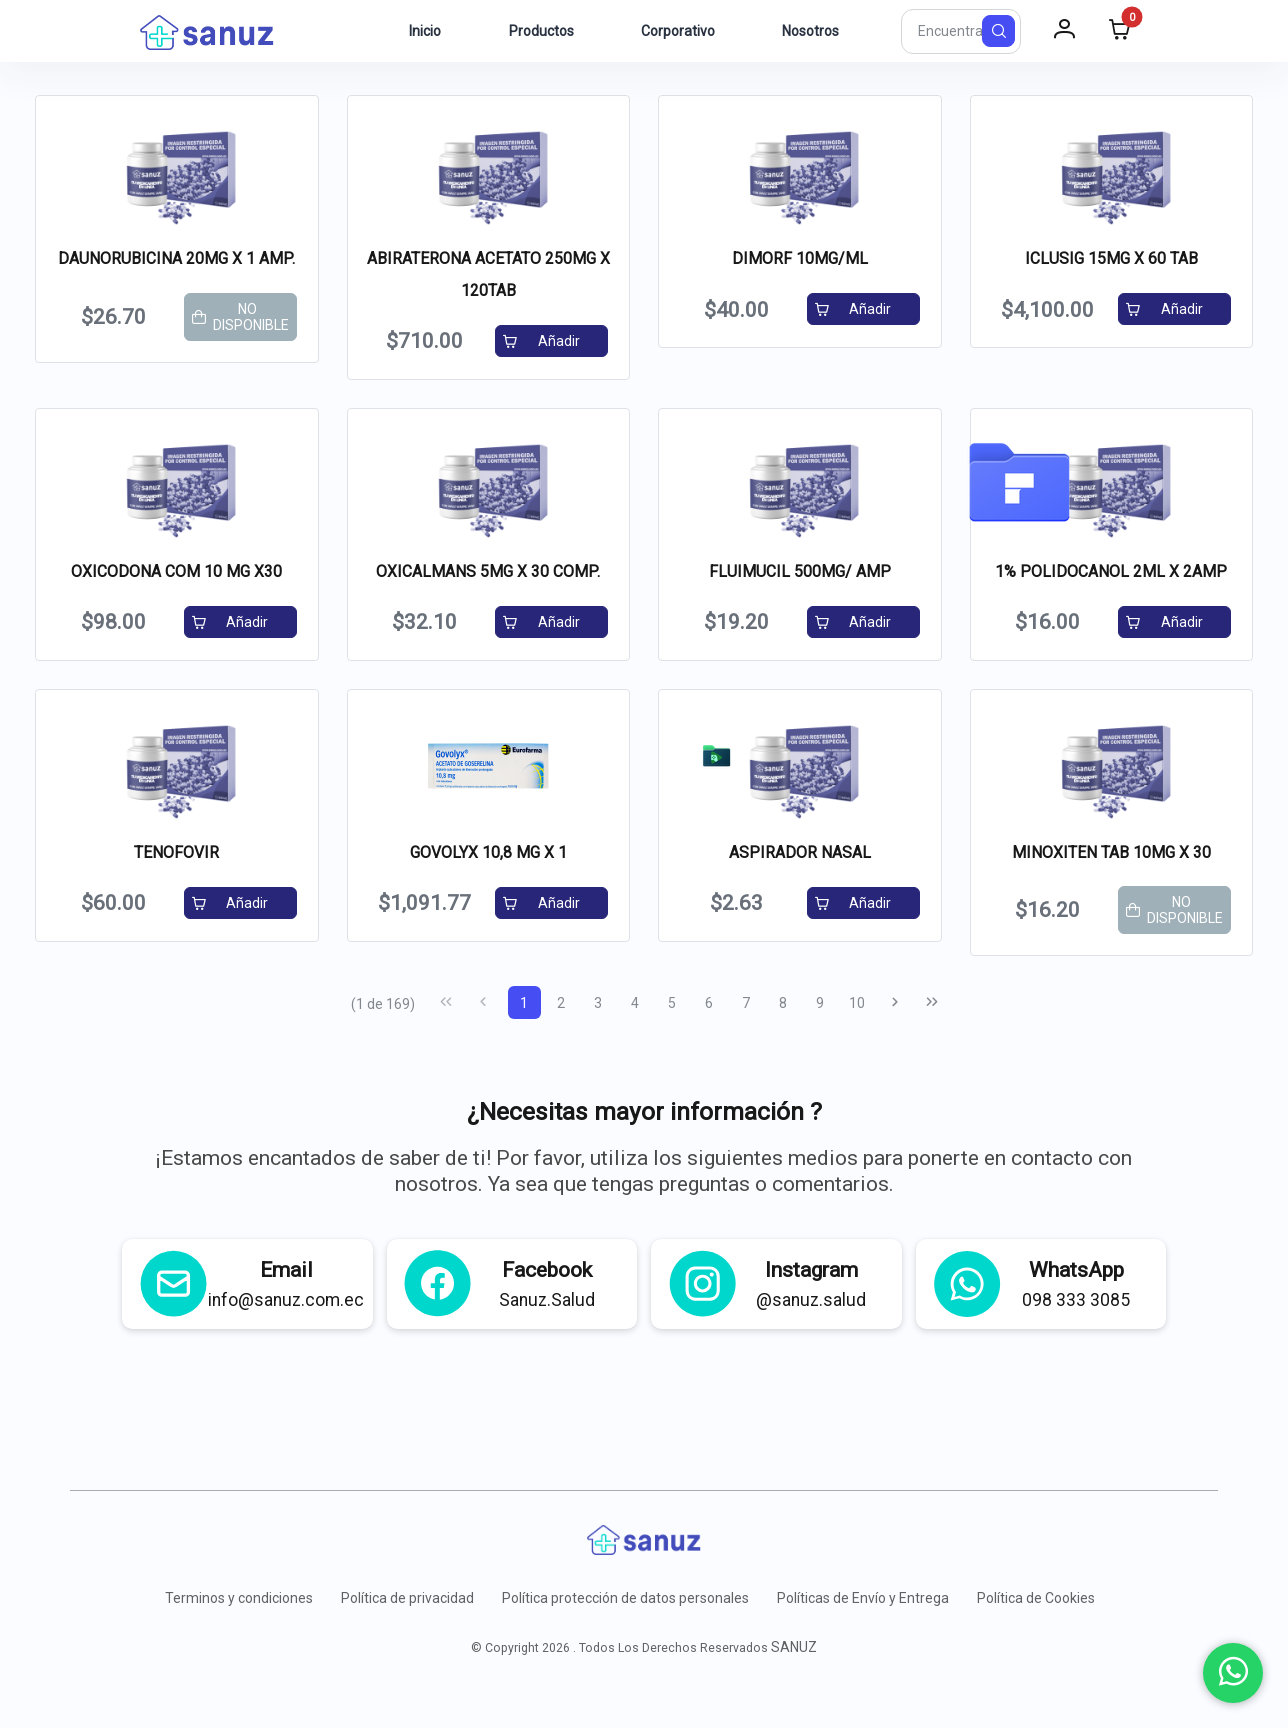 This screenshot has height=1728, width=1288. I want to click on folder containing Google Play Games PC app files, so click(716, 756).